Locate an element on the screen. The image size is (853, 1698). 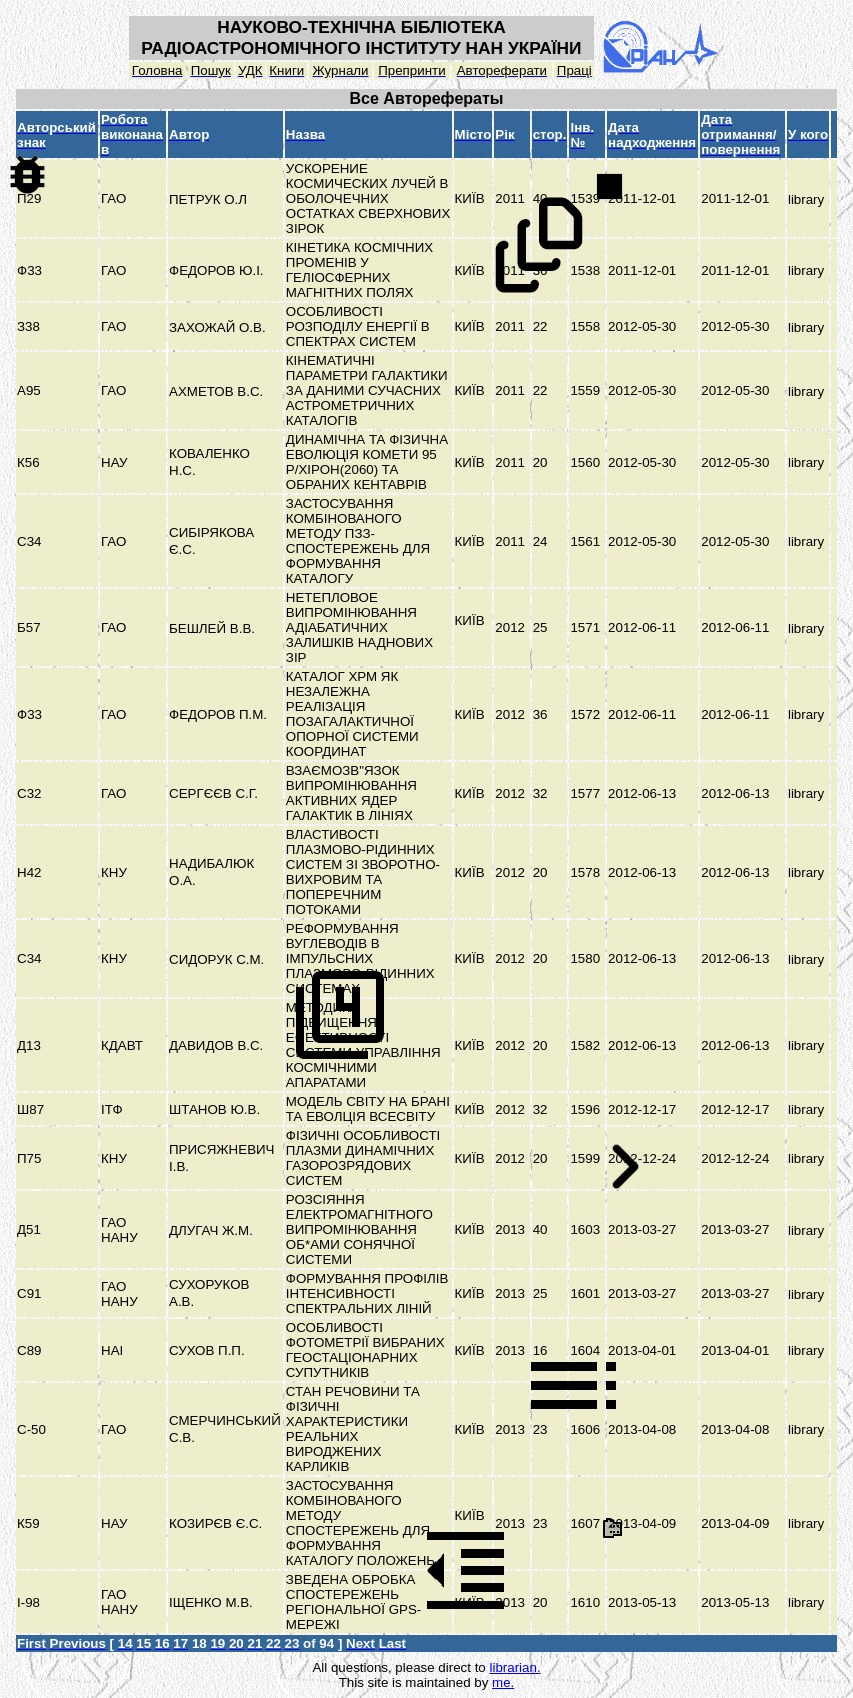
access photos from camera roll is located at coordinates (612, 1528).